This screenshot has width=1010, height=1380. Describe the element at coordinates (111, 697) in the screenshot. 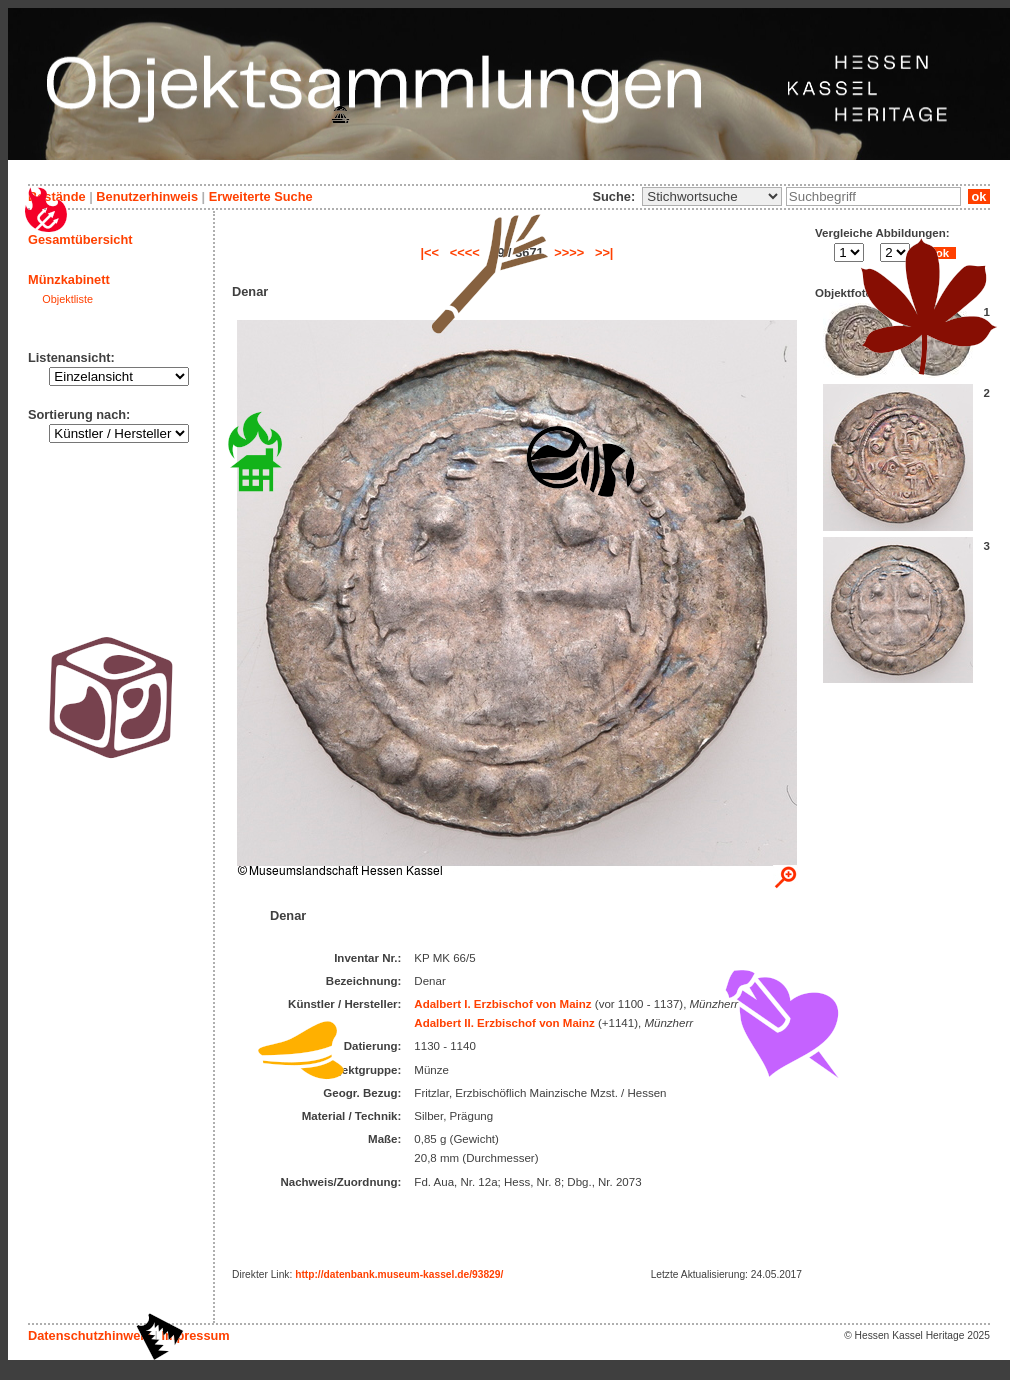

I see `indicates a frozen or cooling effect in gameplay` at that location.